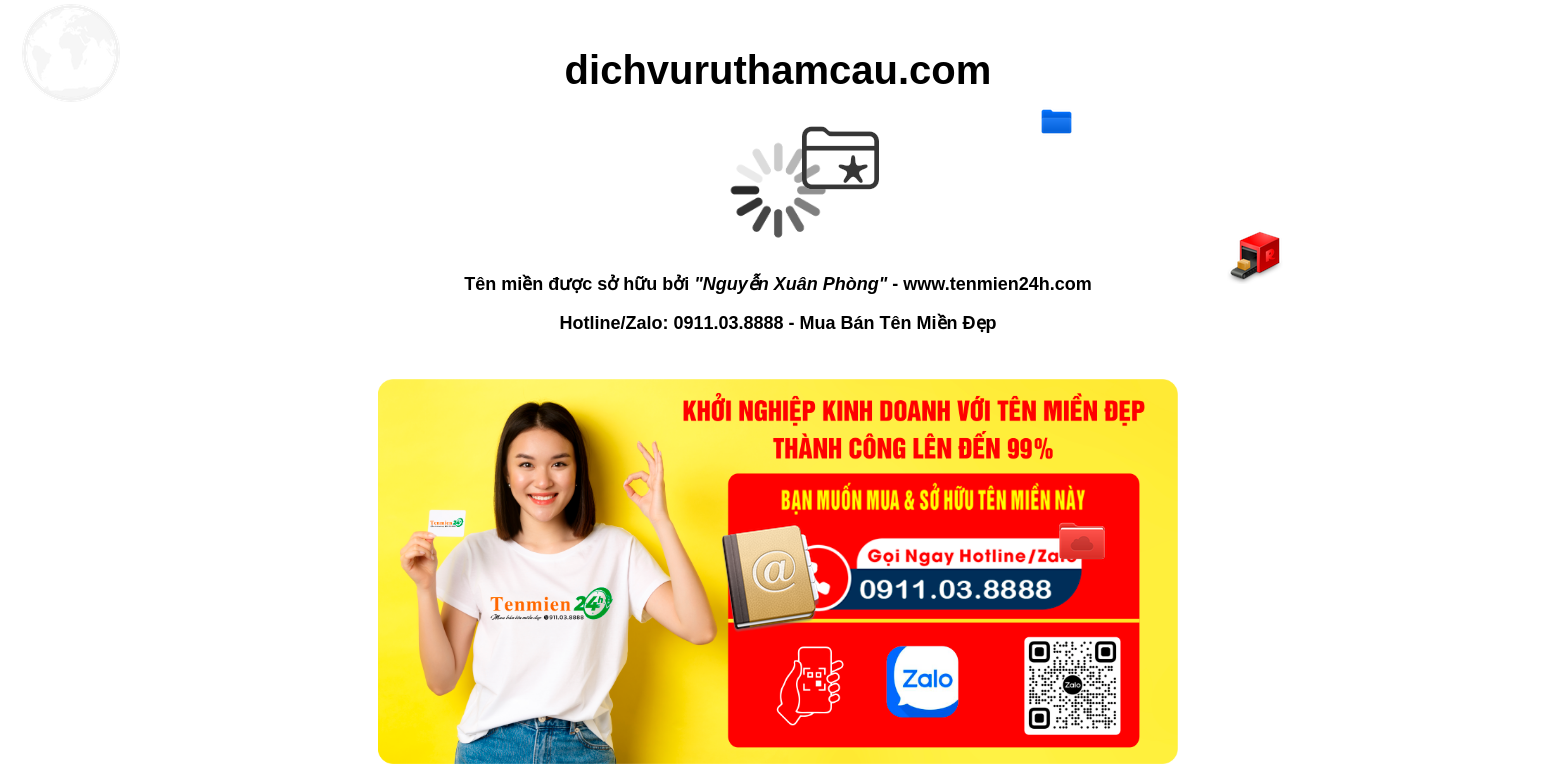  I want to click on open folder containing files or documents, so click(1056, 121).